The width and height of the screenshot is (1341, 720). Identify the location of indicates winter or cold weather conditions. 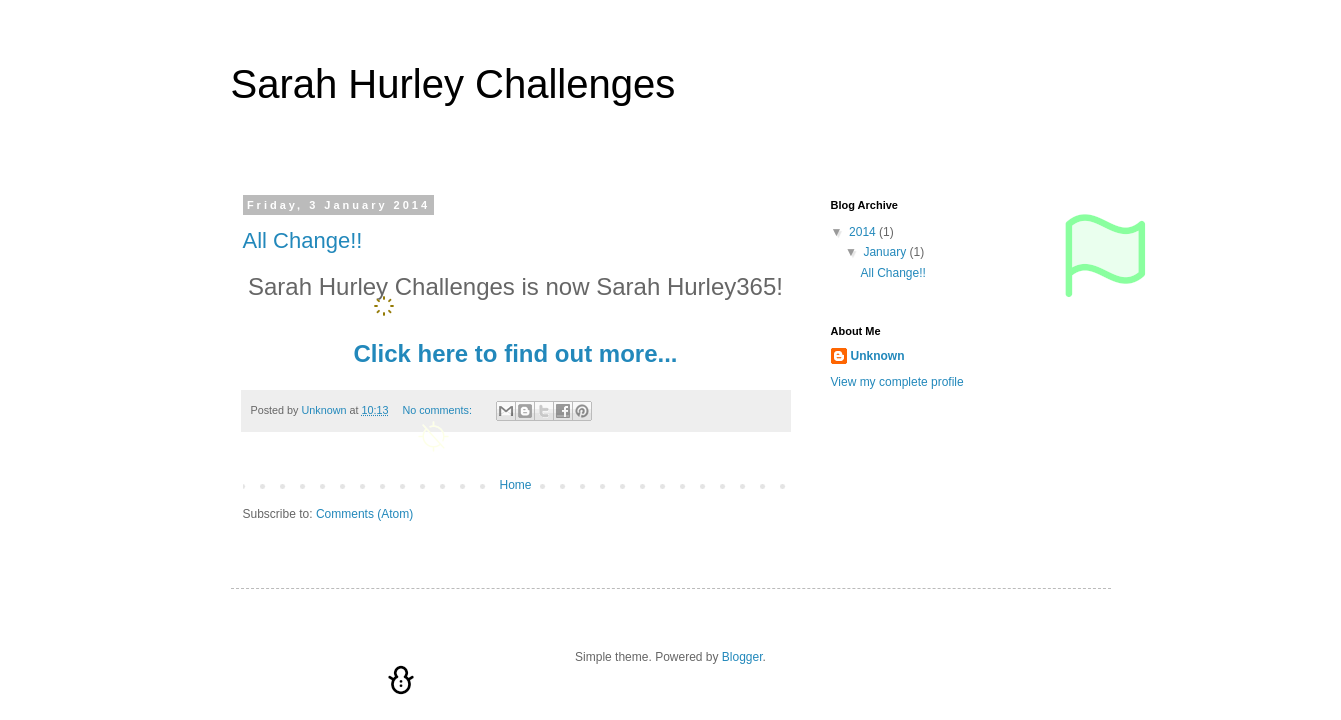
(401, 680).